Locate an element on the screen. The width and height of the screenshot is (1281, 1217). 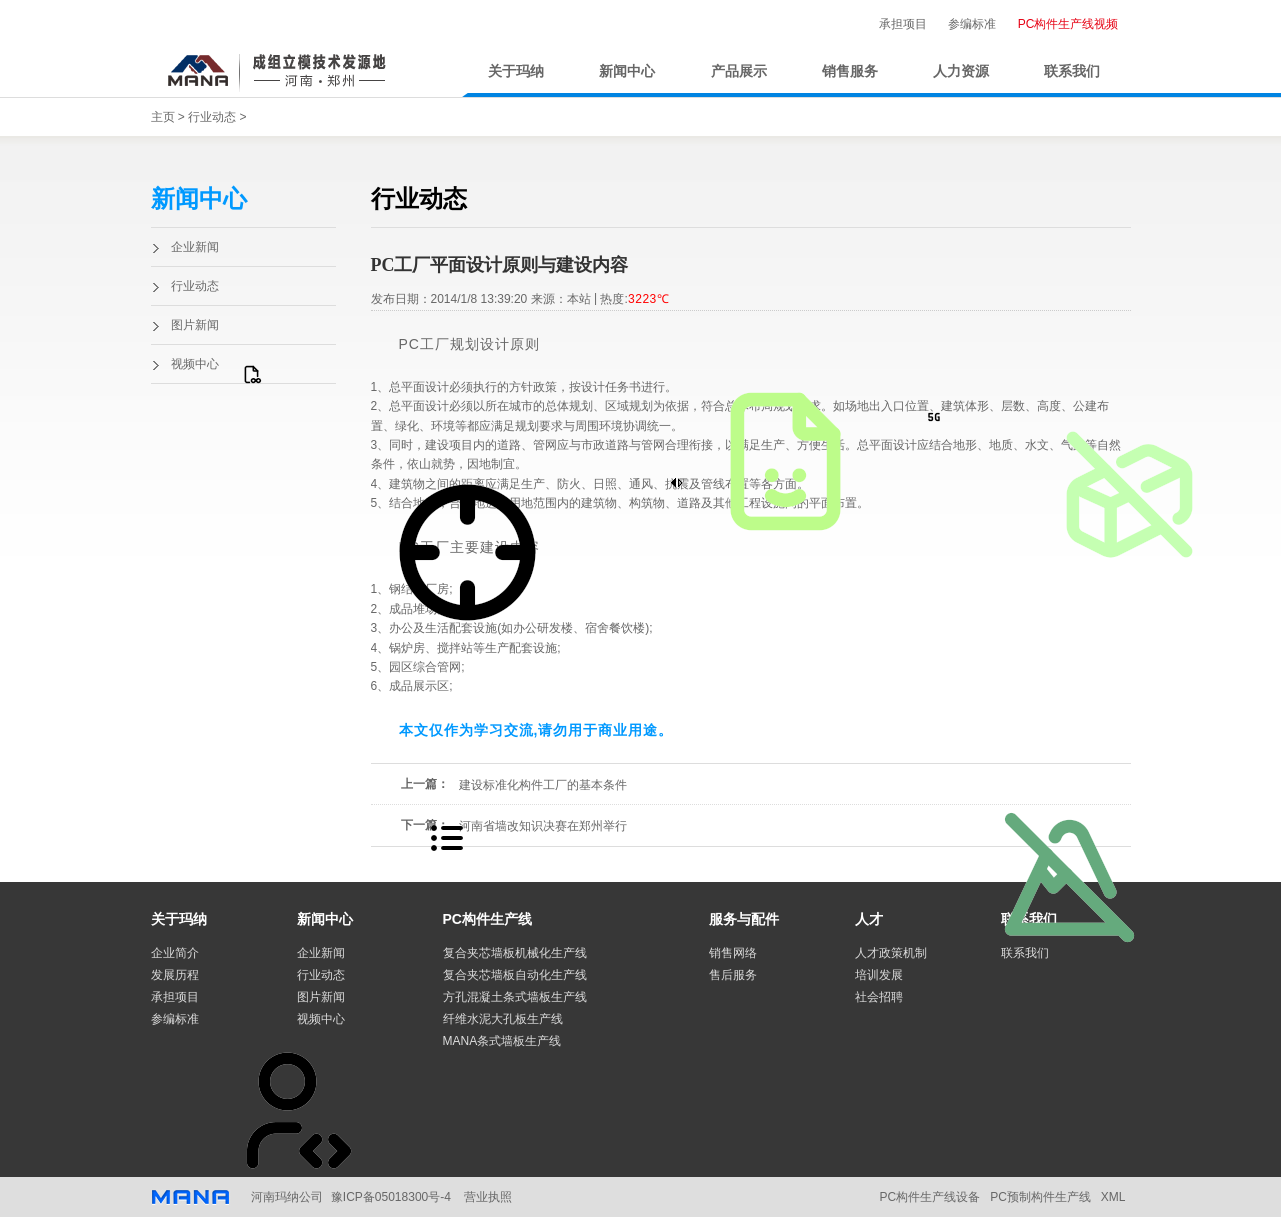
disable 3D view mode is located at coordinates (1129, 494).